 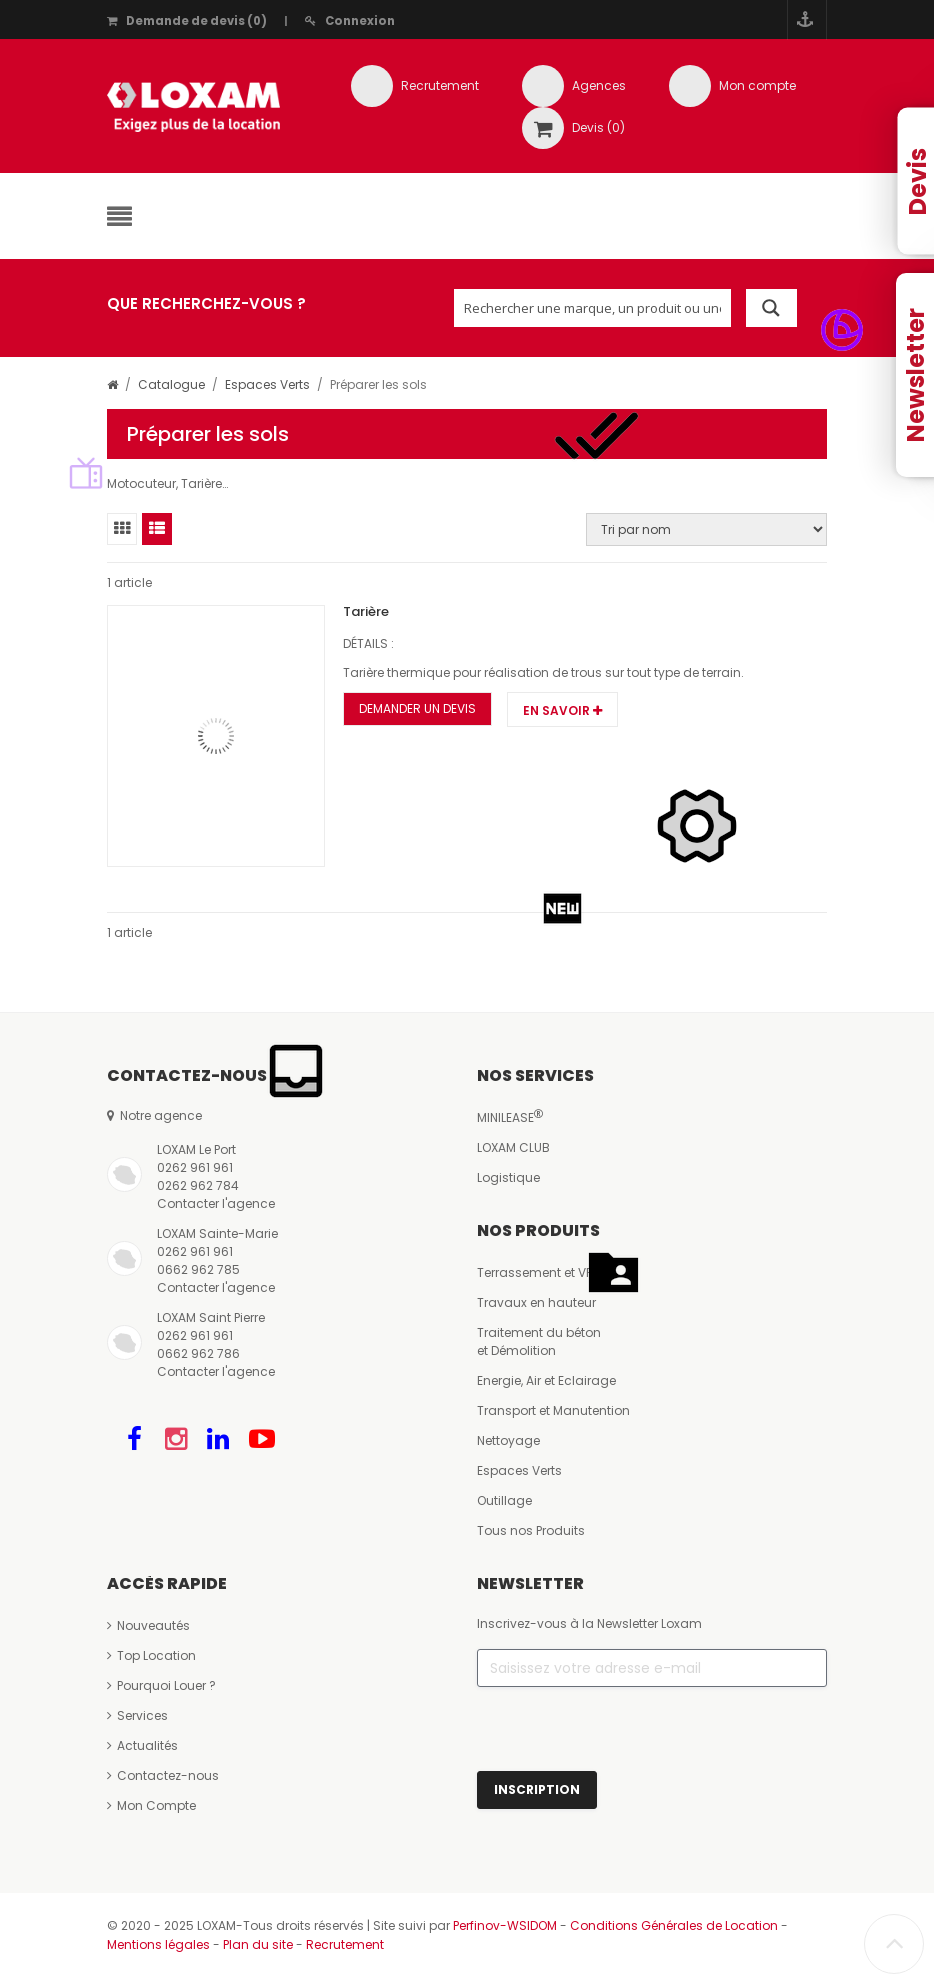 I want to click on indicates new content or recently added items, so click(x=562, y=908).